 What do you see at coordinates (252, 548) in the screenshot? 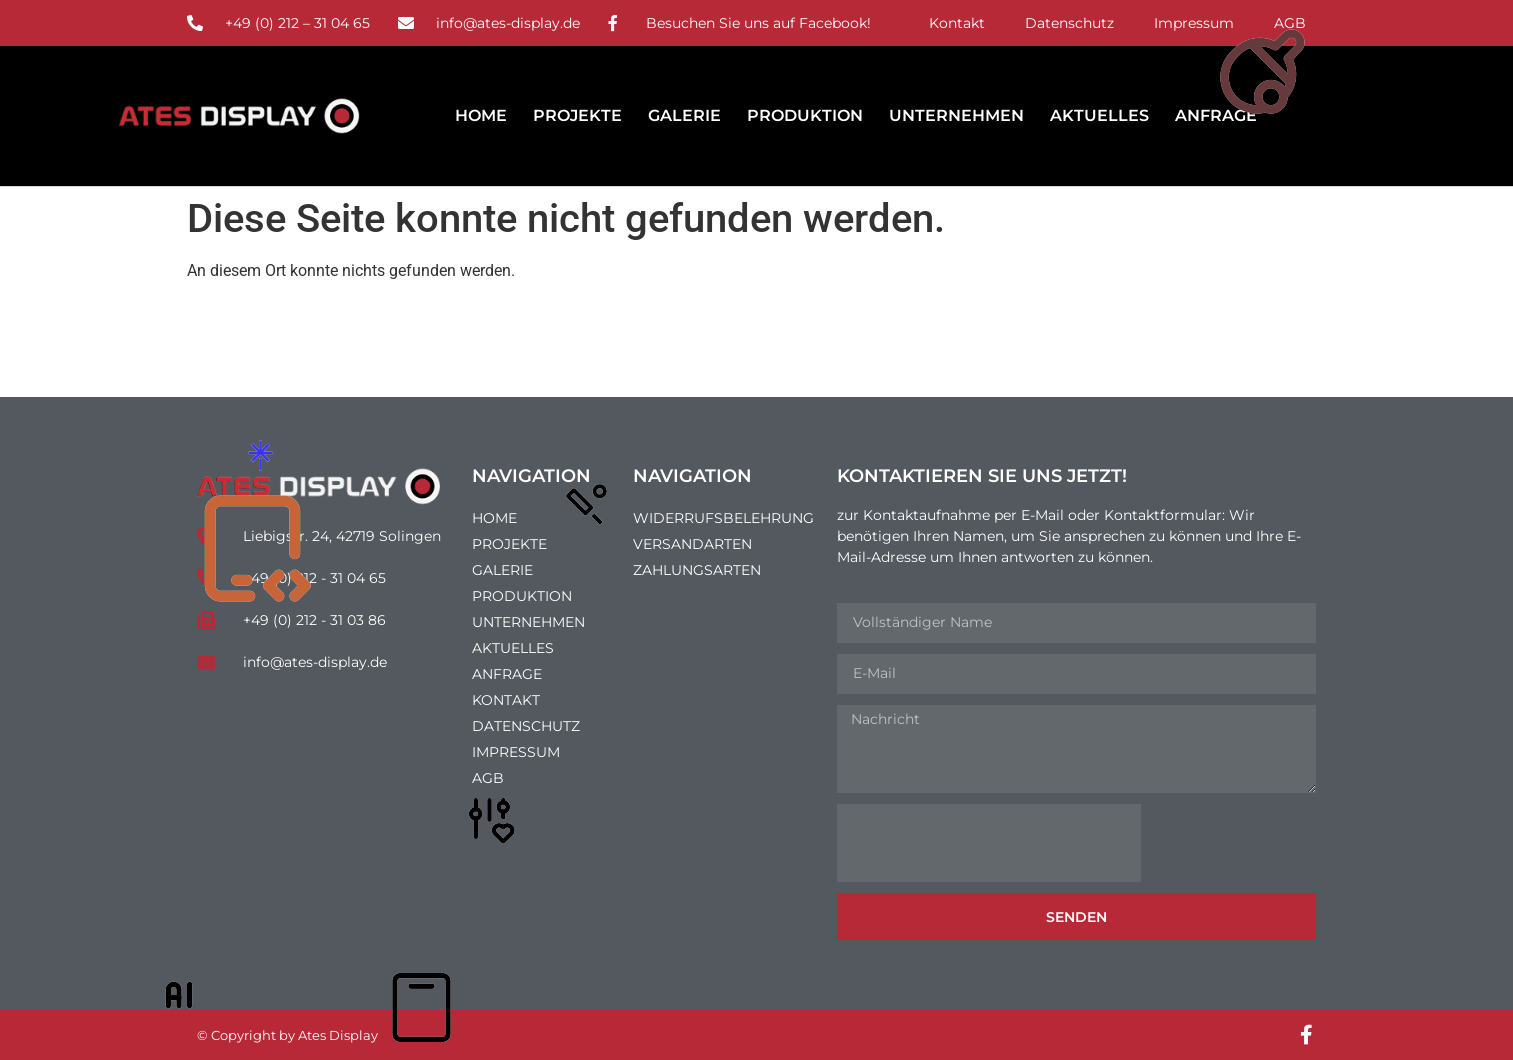
I see `access code editor on tablet device` at bounding box center [252, 548].